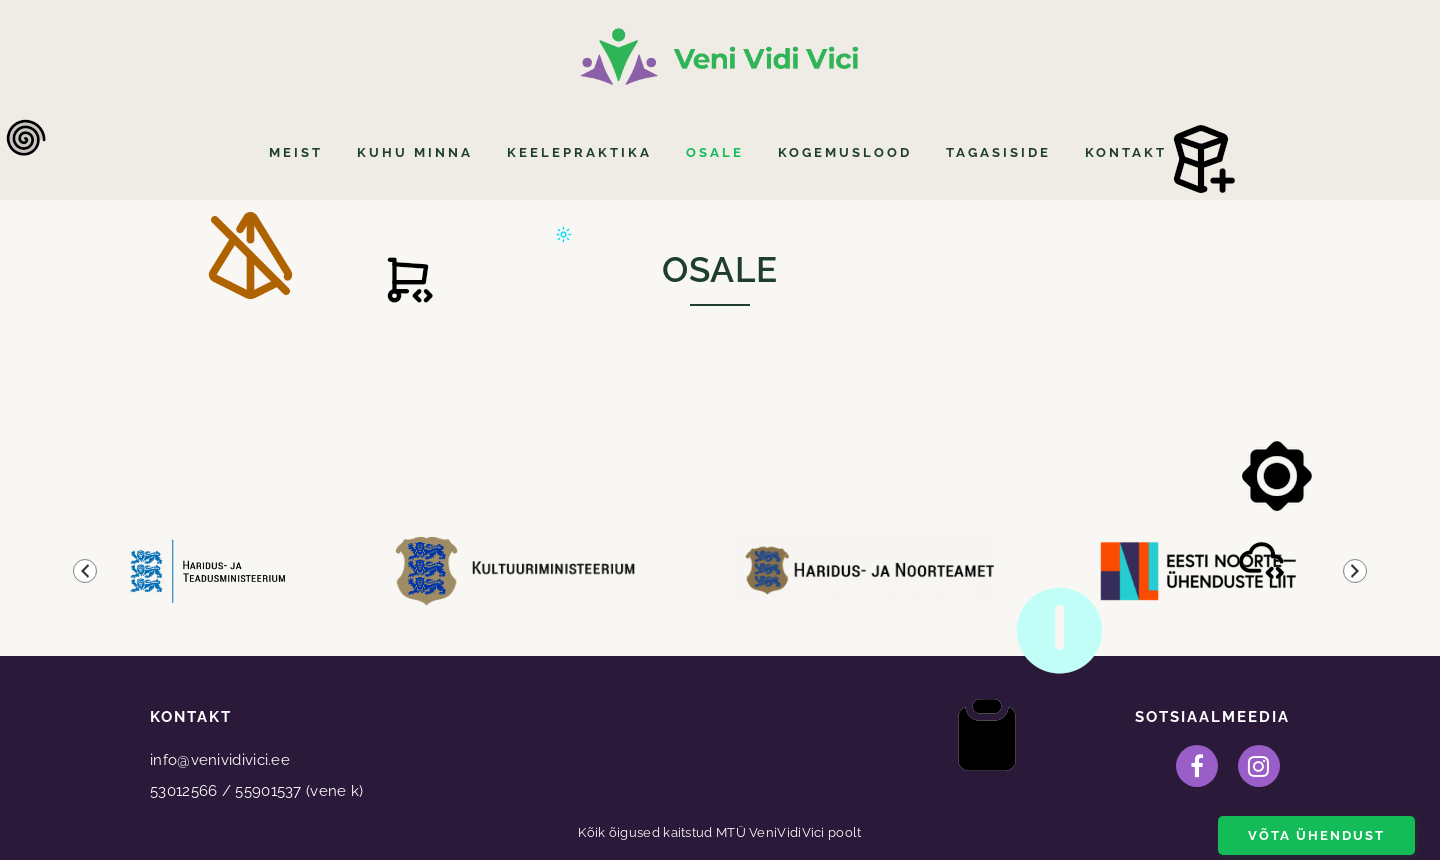 This screenshot has height=860, width=1440. Describe the element at coordinates (987, 735) in the screenshot. I see `copy content to clipboard` at that location.